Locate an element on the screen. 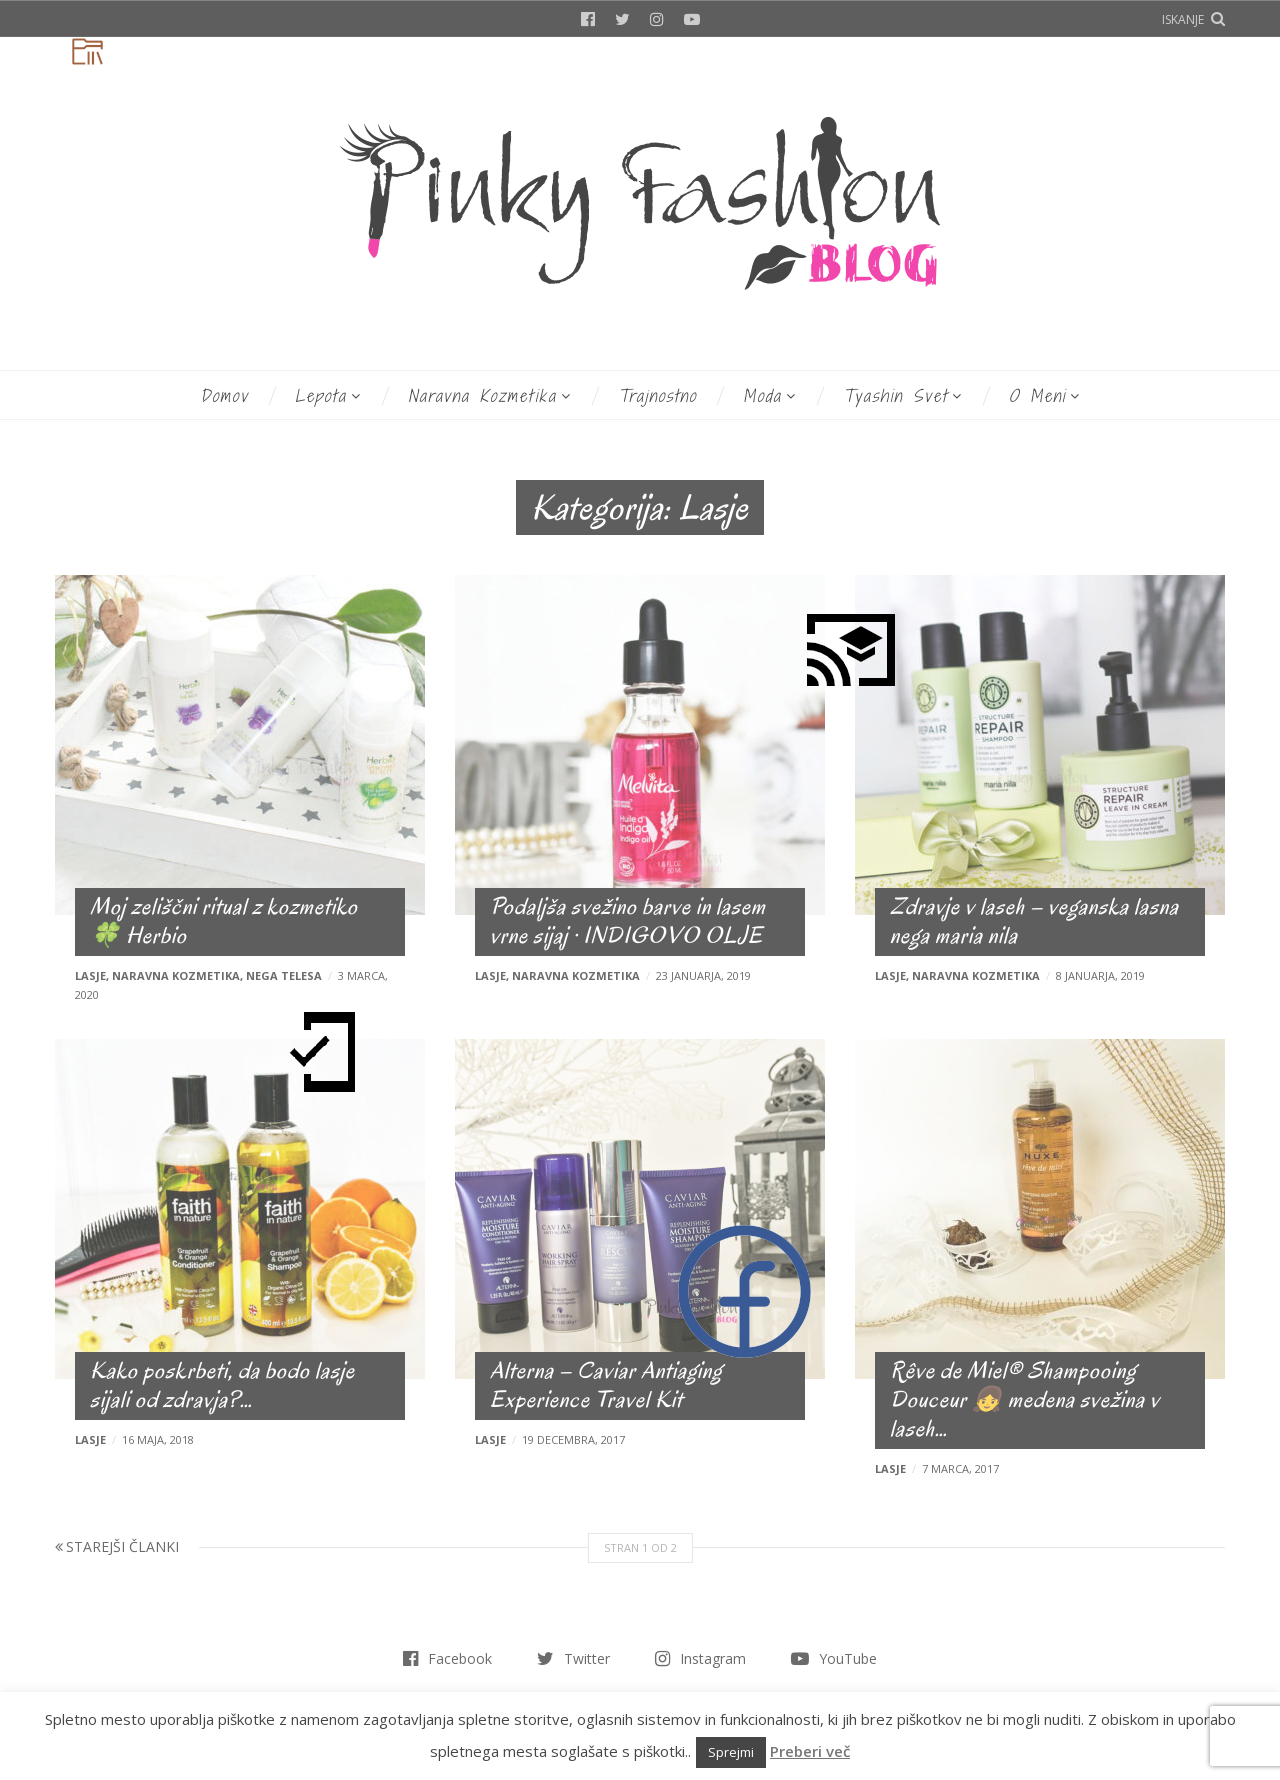 The width and height of the screenshot is (1280, 1780). indicates mobile-optimized or responsive content is located at coordinates (322, 1052).